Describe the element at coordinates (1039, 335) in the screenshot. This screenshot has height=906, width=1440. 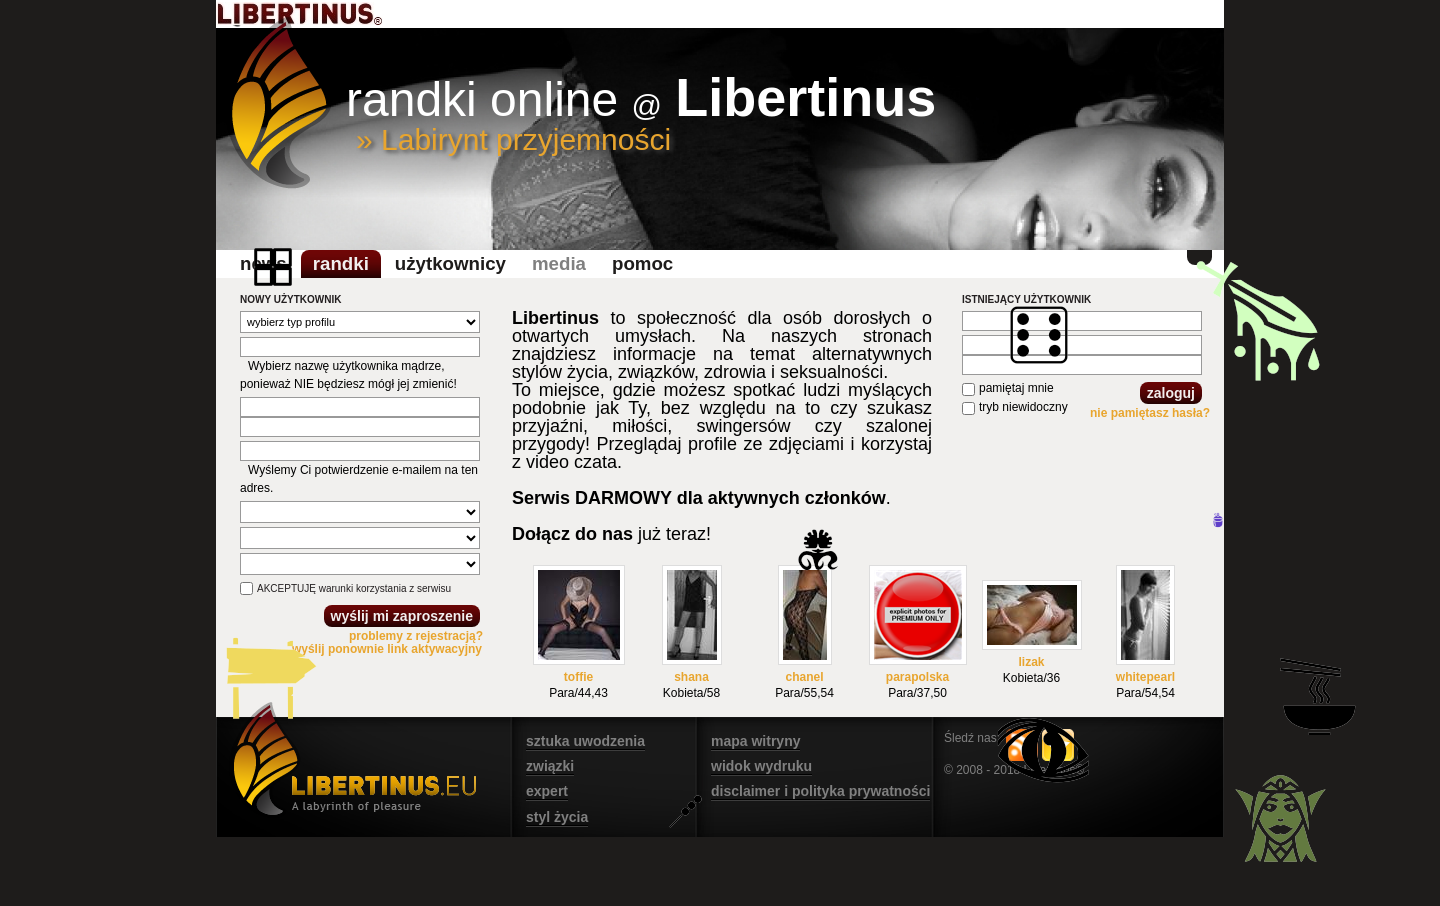
I see `indicates a dice roll result of six` at that location.